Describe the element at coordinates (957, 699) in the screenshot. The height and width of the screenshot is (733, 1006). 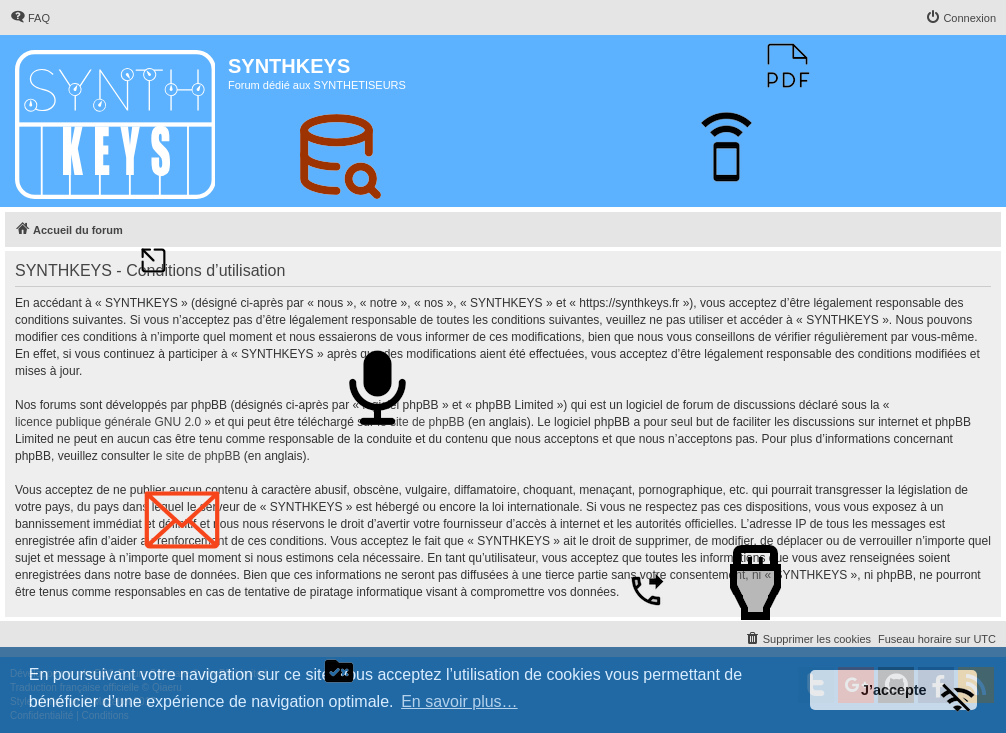
I see `indicates wifi is disabled or disconnected` at that location.